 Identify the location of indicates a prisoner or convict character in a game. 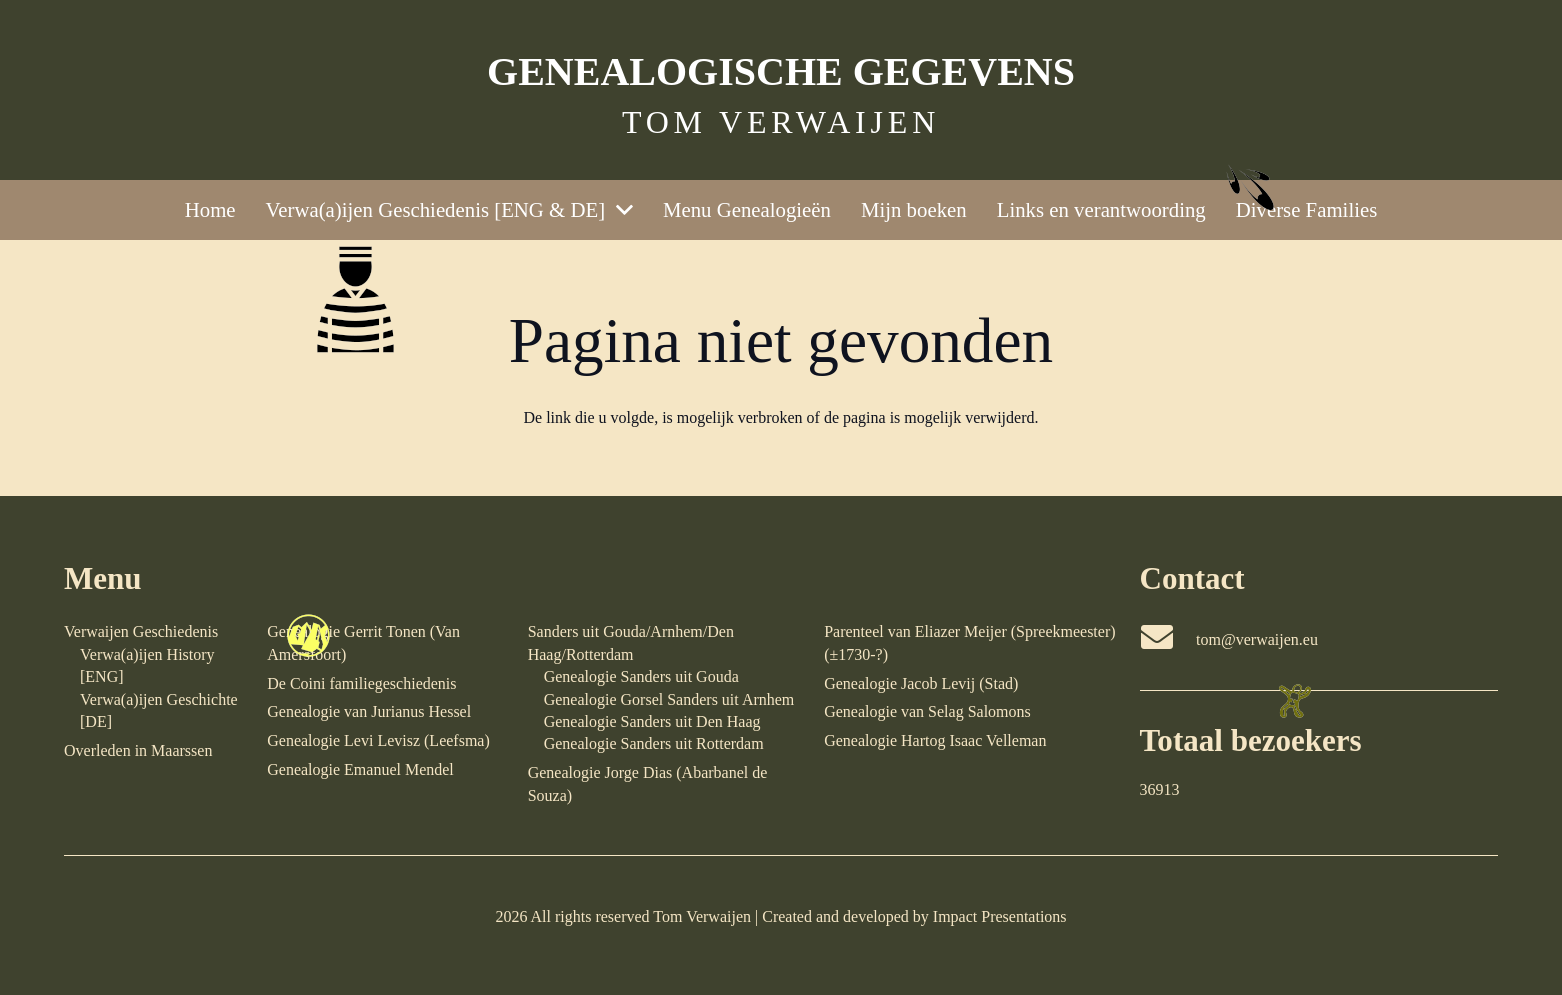
(355, 299).